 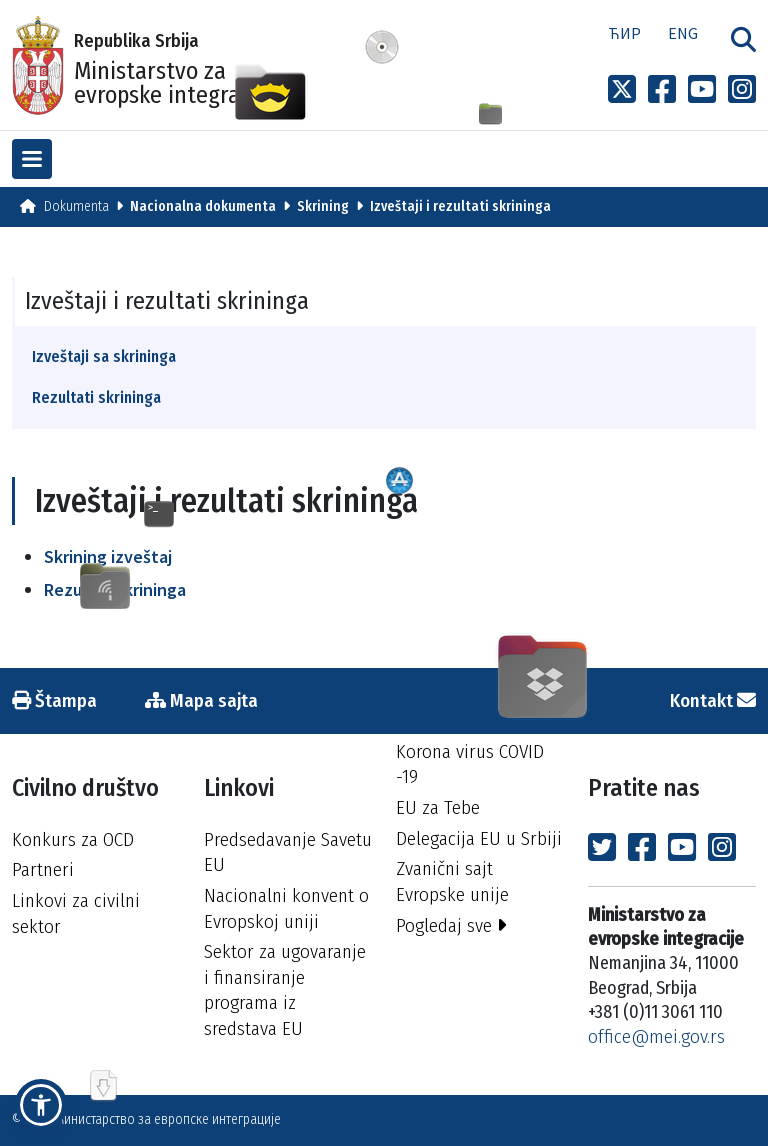 I want to click on open software properties or system settings, so click(x=399, y=480).